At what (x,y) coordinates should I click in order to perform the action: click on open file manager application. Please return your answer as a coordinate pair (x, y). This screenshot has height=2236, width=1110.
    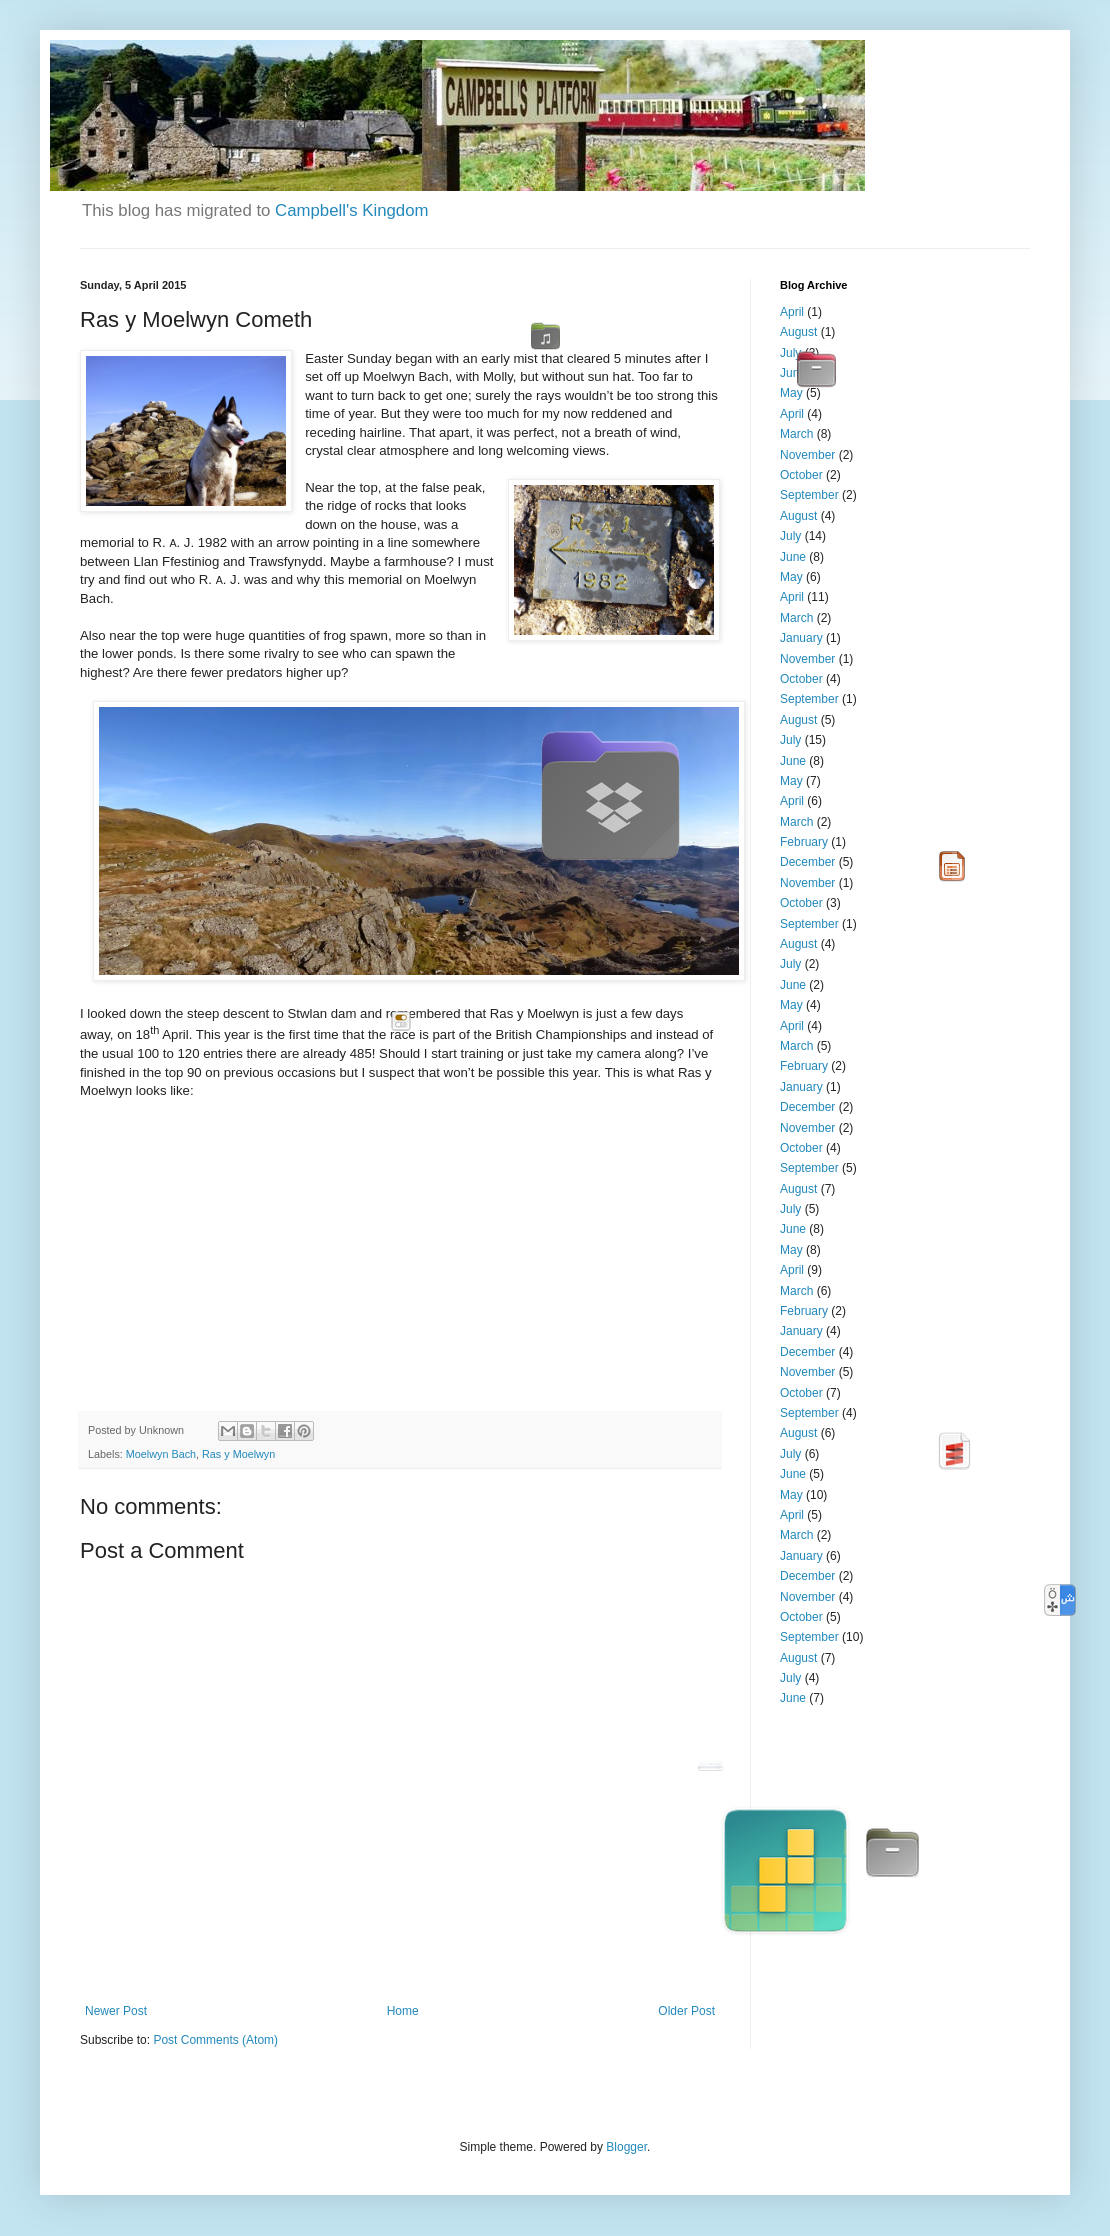
    Looking at the image, I should click on (816, 368).